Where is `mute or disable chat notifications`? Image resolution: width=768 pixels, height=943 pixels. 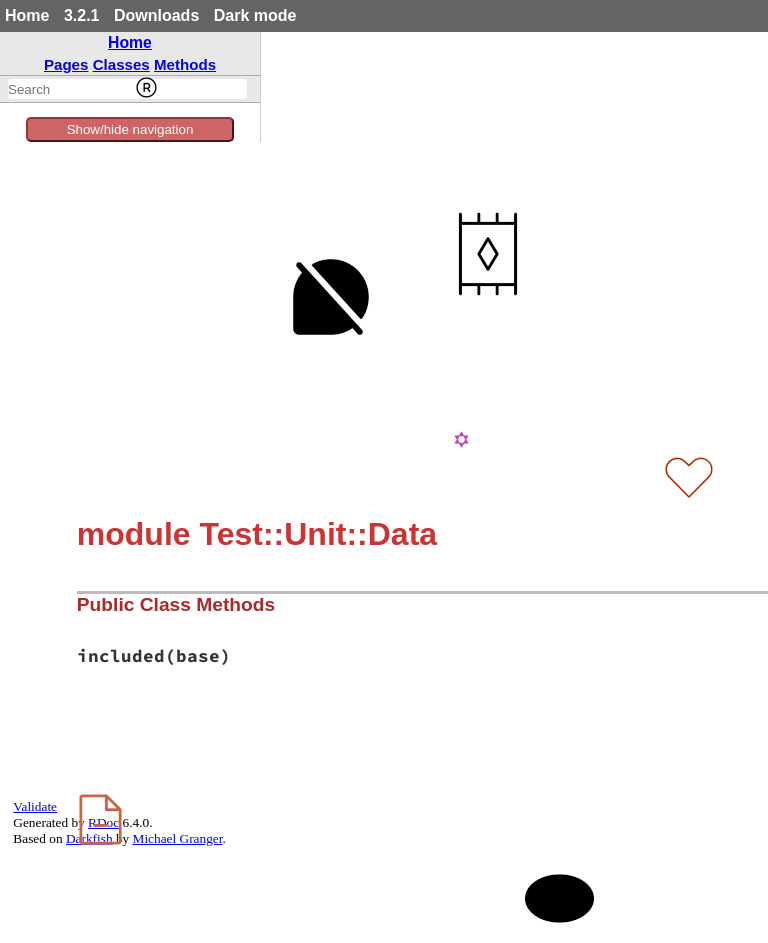
mute or disable chat notifications is located at coordinates (329, 298).